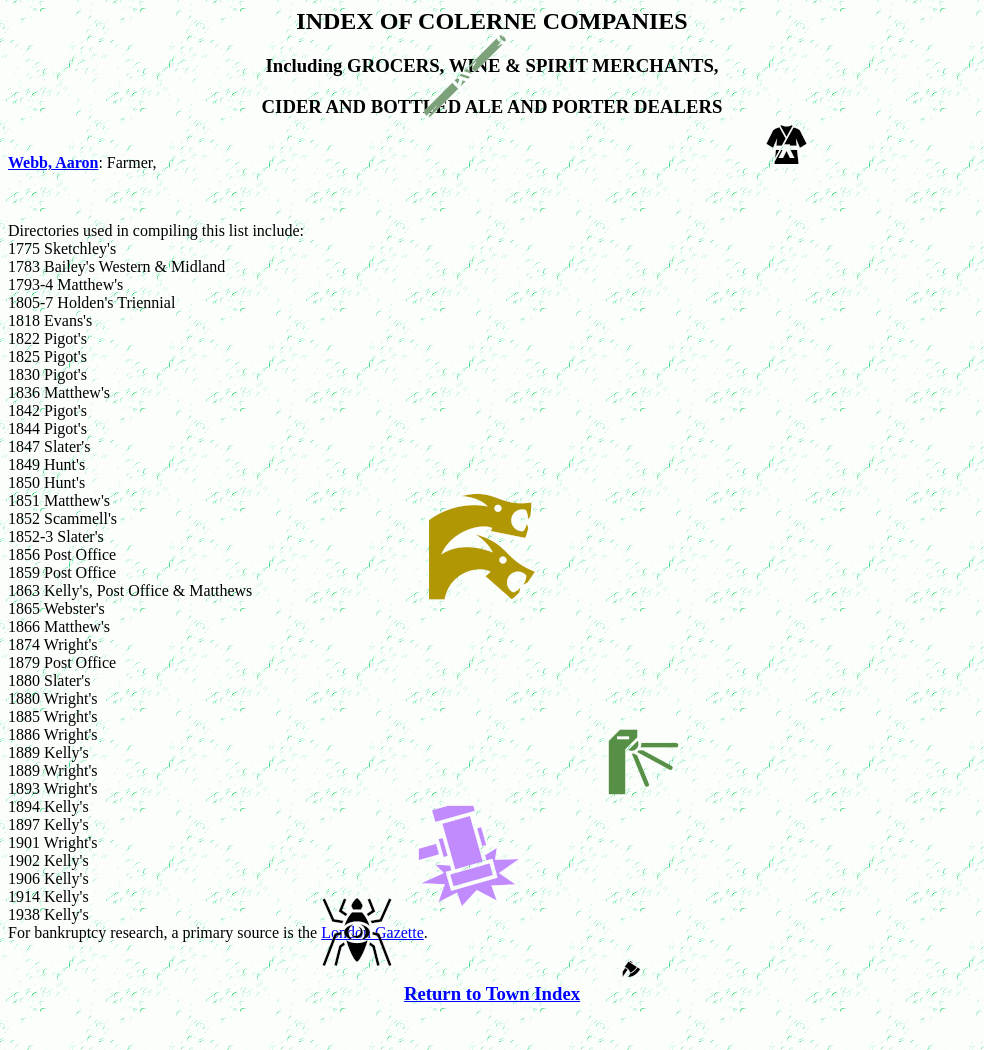 Image resolution: width=984 pixels, height=1050 pixels. Describe the element at coordinates (631, 969) in the screenshot. I see `equip axe tool or weapon` at that location.